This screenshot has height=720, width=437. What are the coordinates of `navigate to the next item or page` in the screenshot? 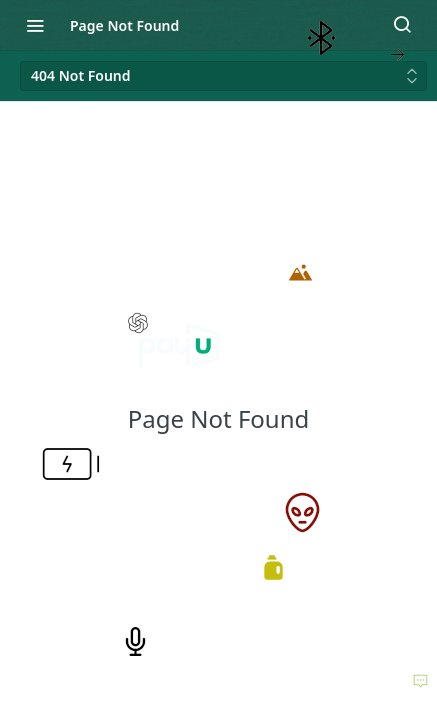 It's located at (397, 54).